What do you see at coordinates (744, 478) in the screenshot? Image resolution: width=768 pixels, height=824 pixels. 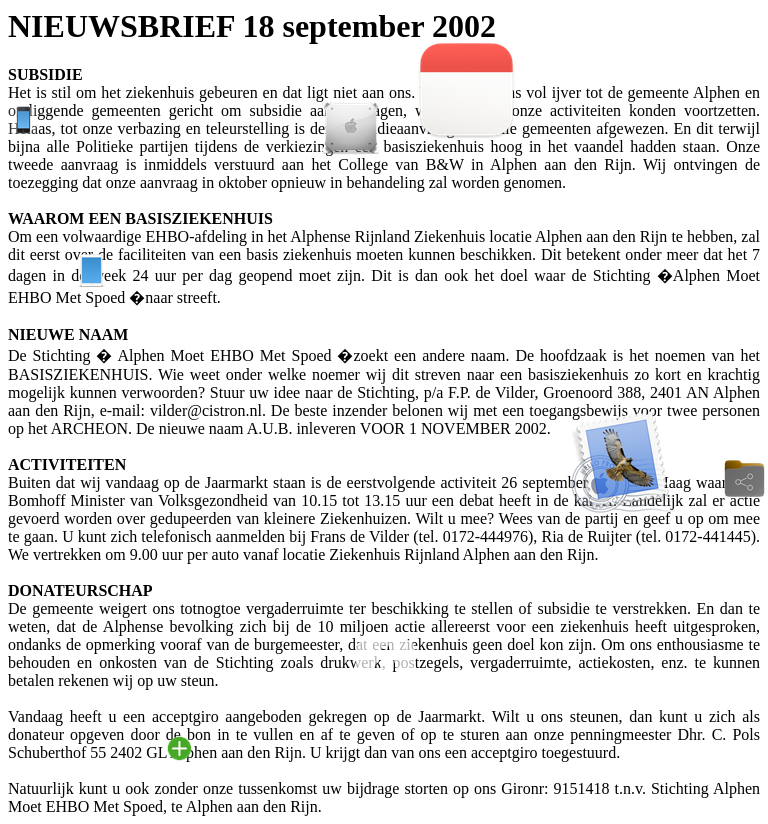 I see `open your public shared folder` at bounding box center [744, 478].